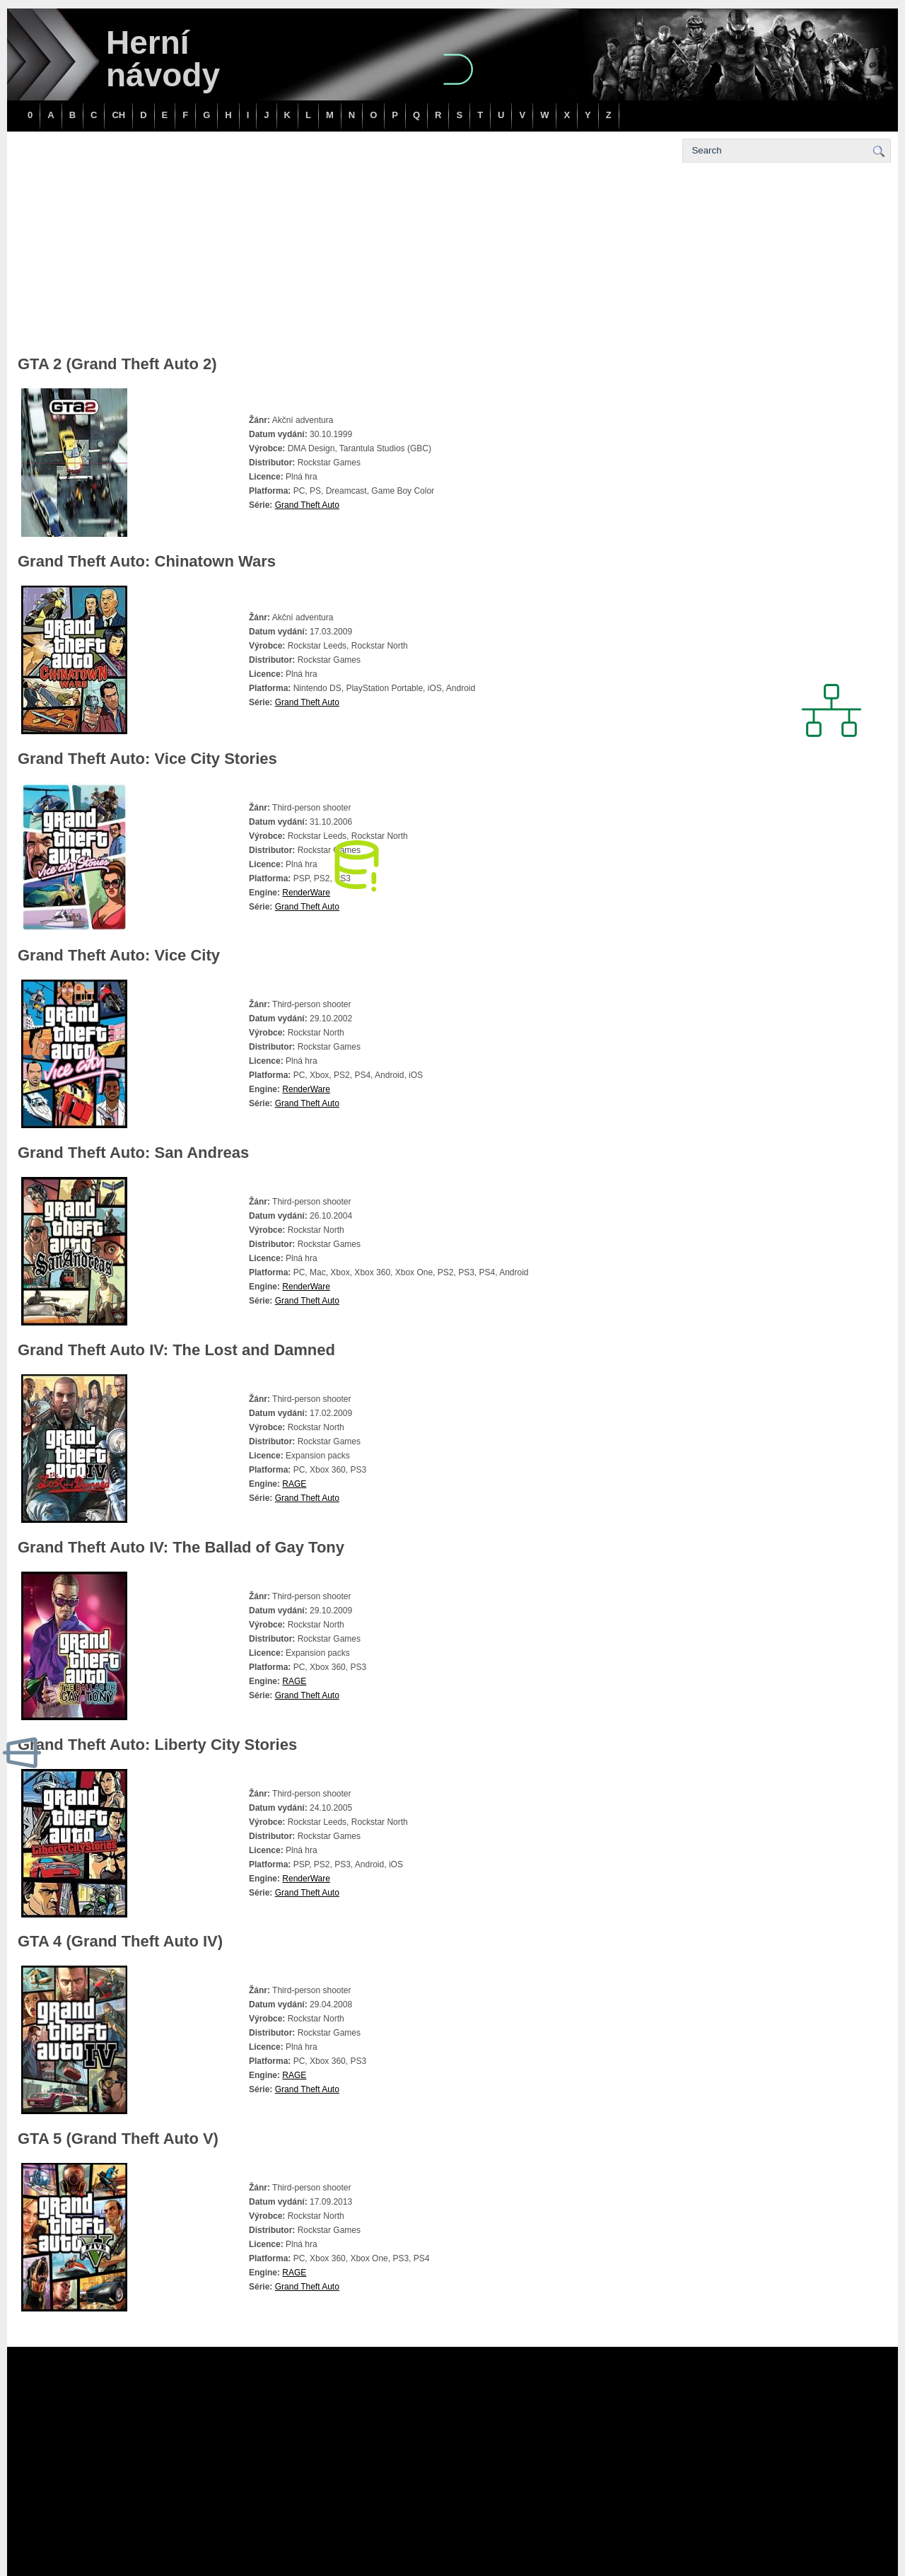  I want to click on mathematical superset proper of symbol, so click(456, 69).